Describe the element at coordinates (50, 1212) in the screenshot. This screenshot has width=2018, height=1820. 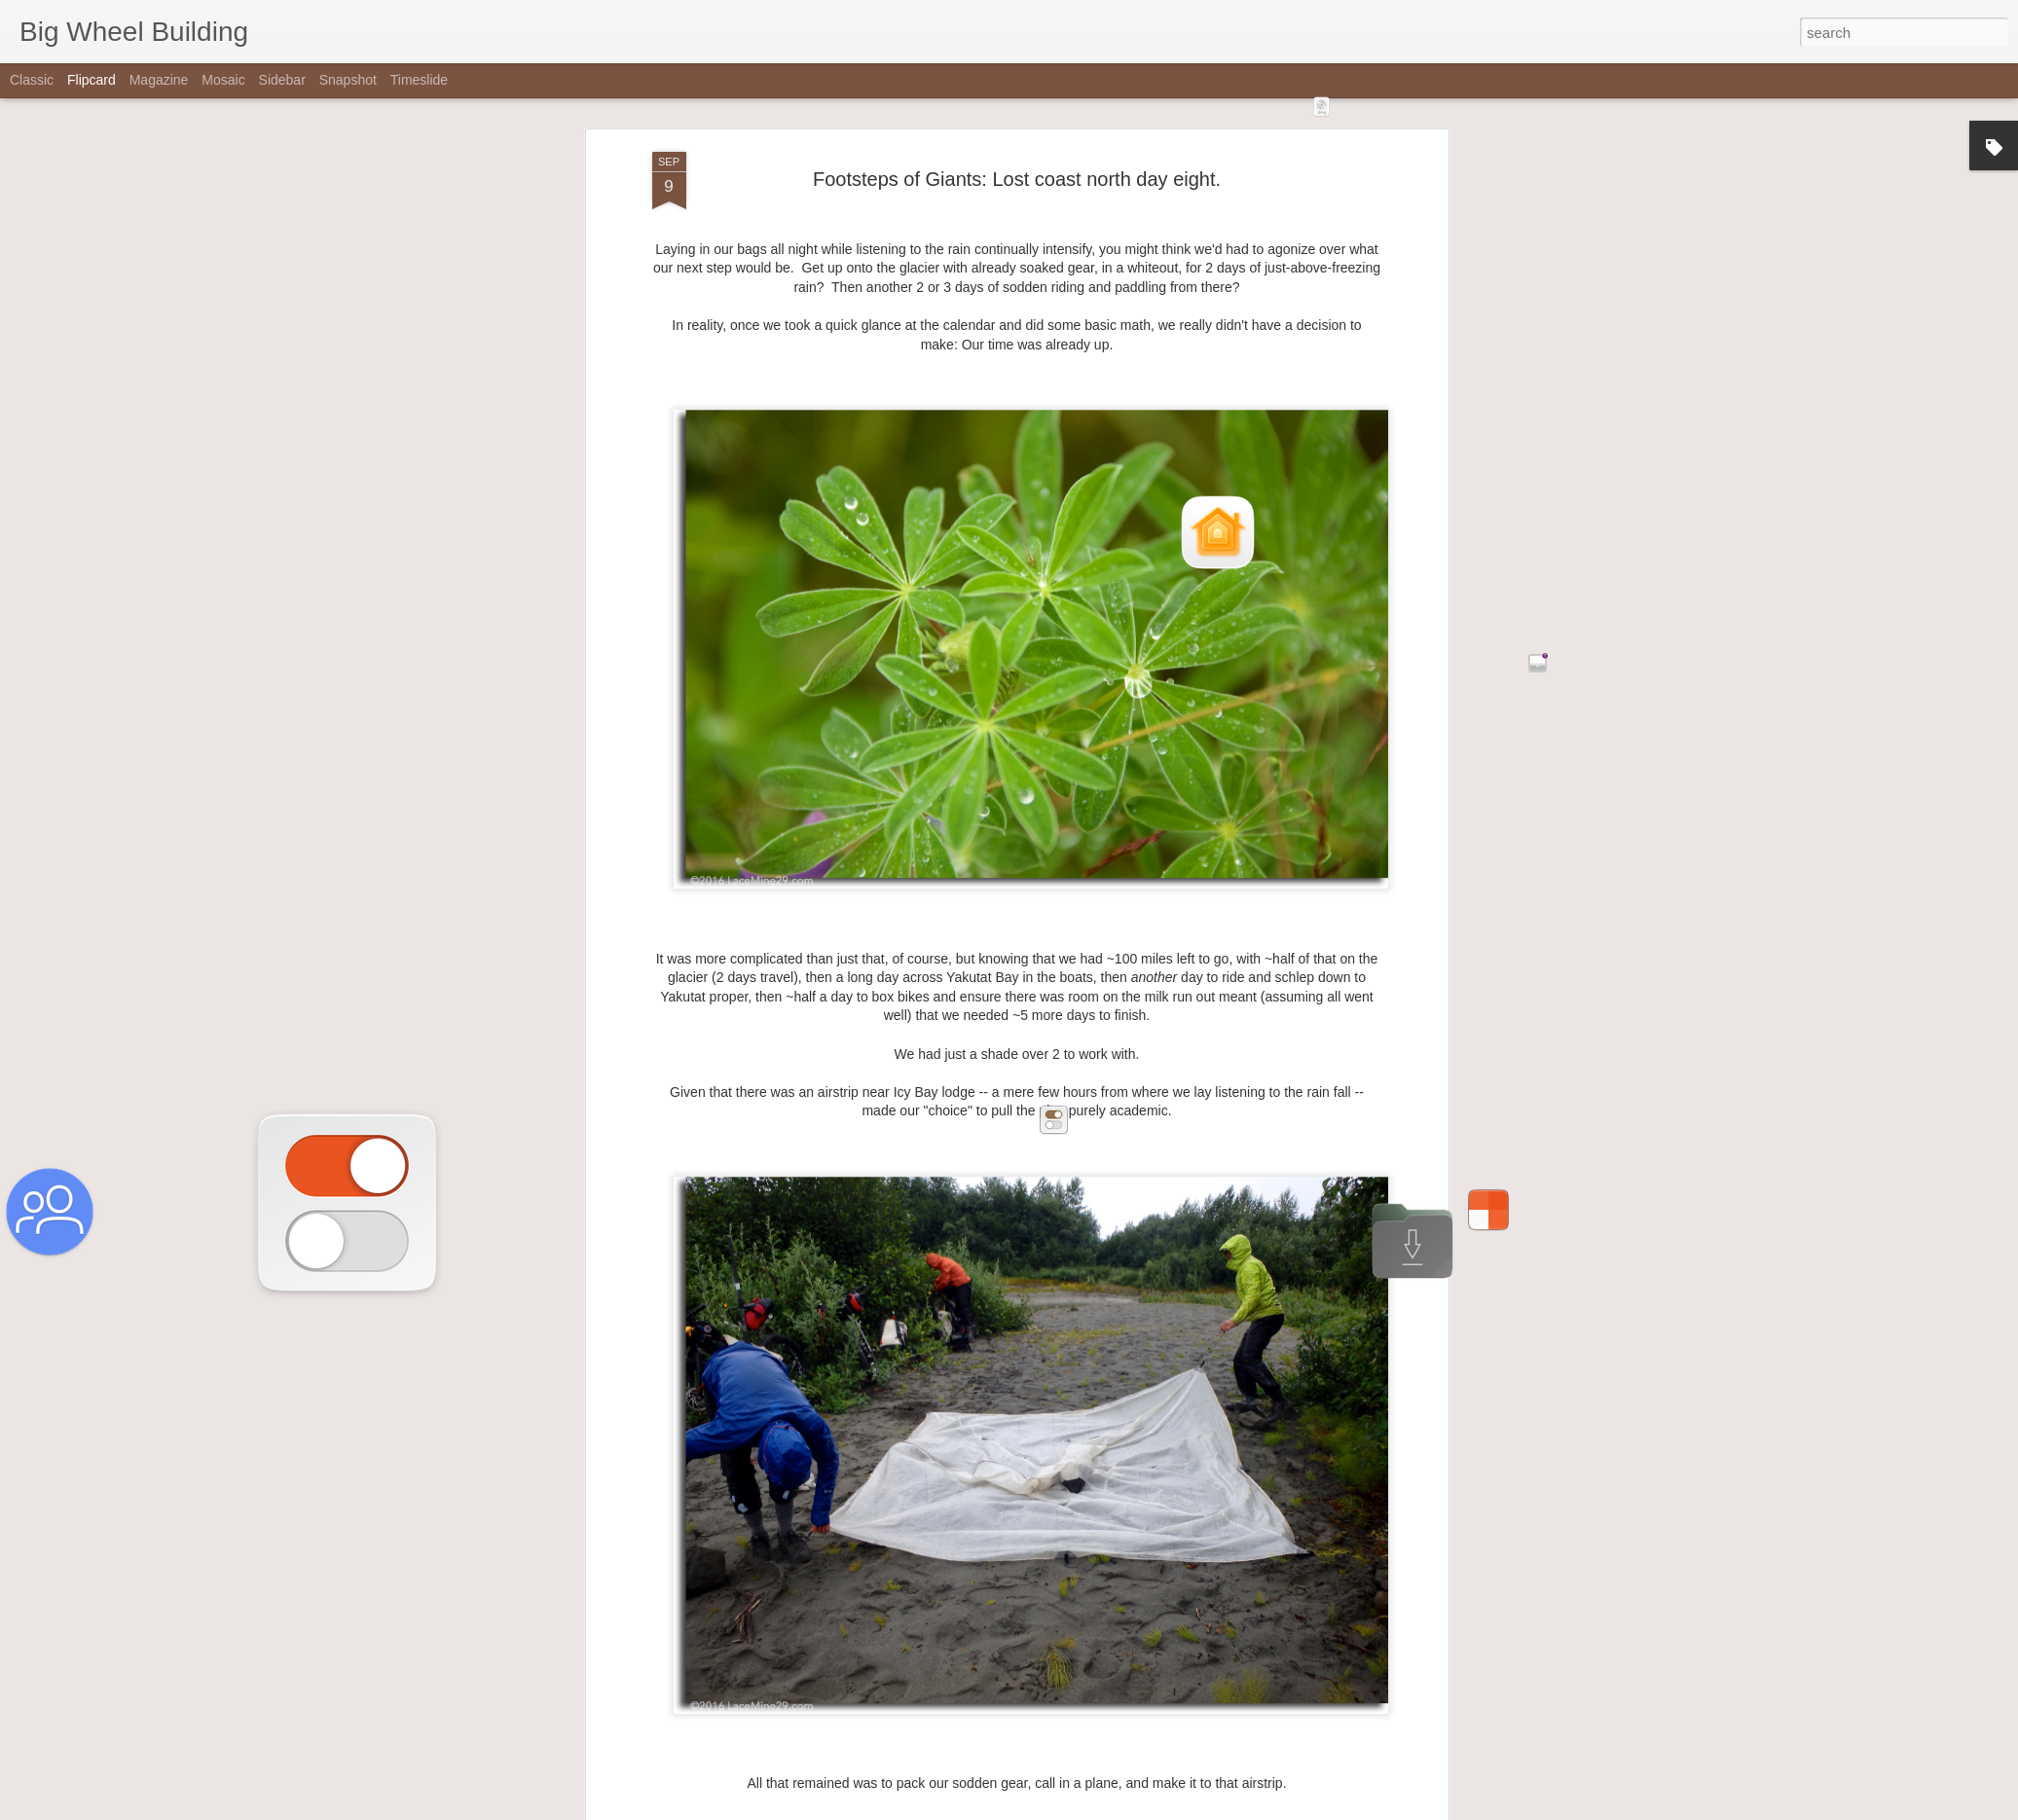
I see `manage user accounts and preferences` at that location.